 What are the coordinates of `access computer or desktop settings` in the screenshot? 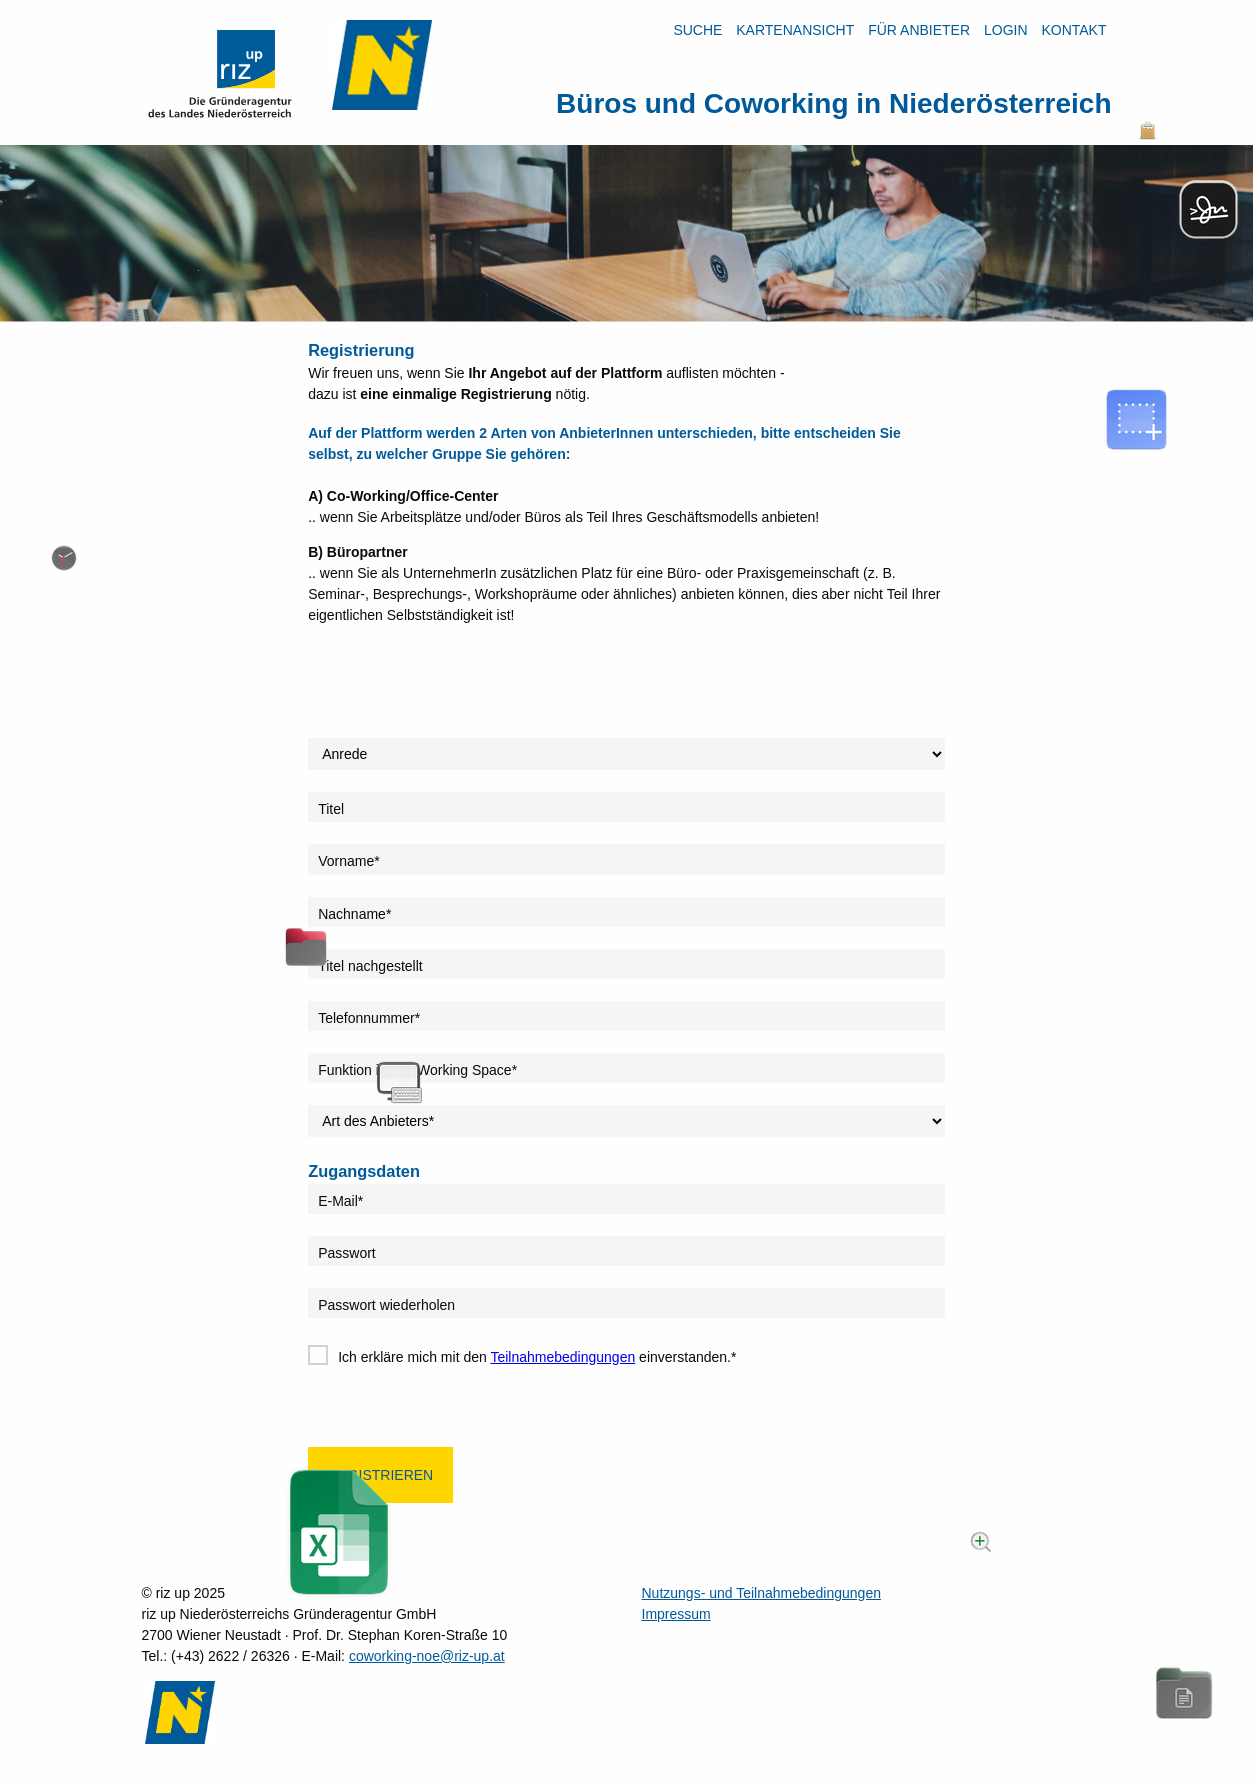 It's located at (399, 1082).